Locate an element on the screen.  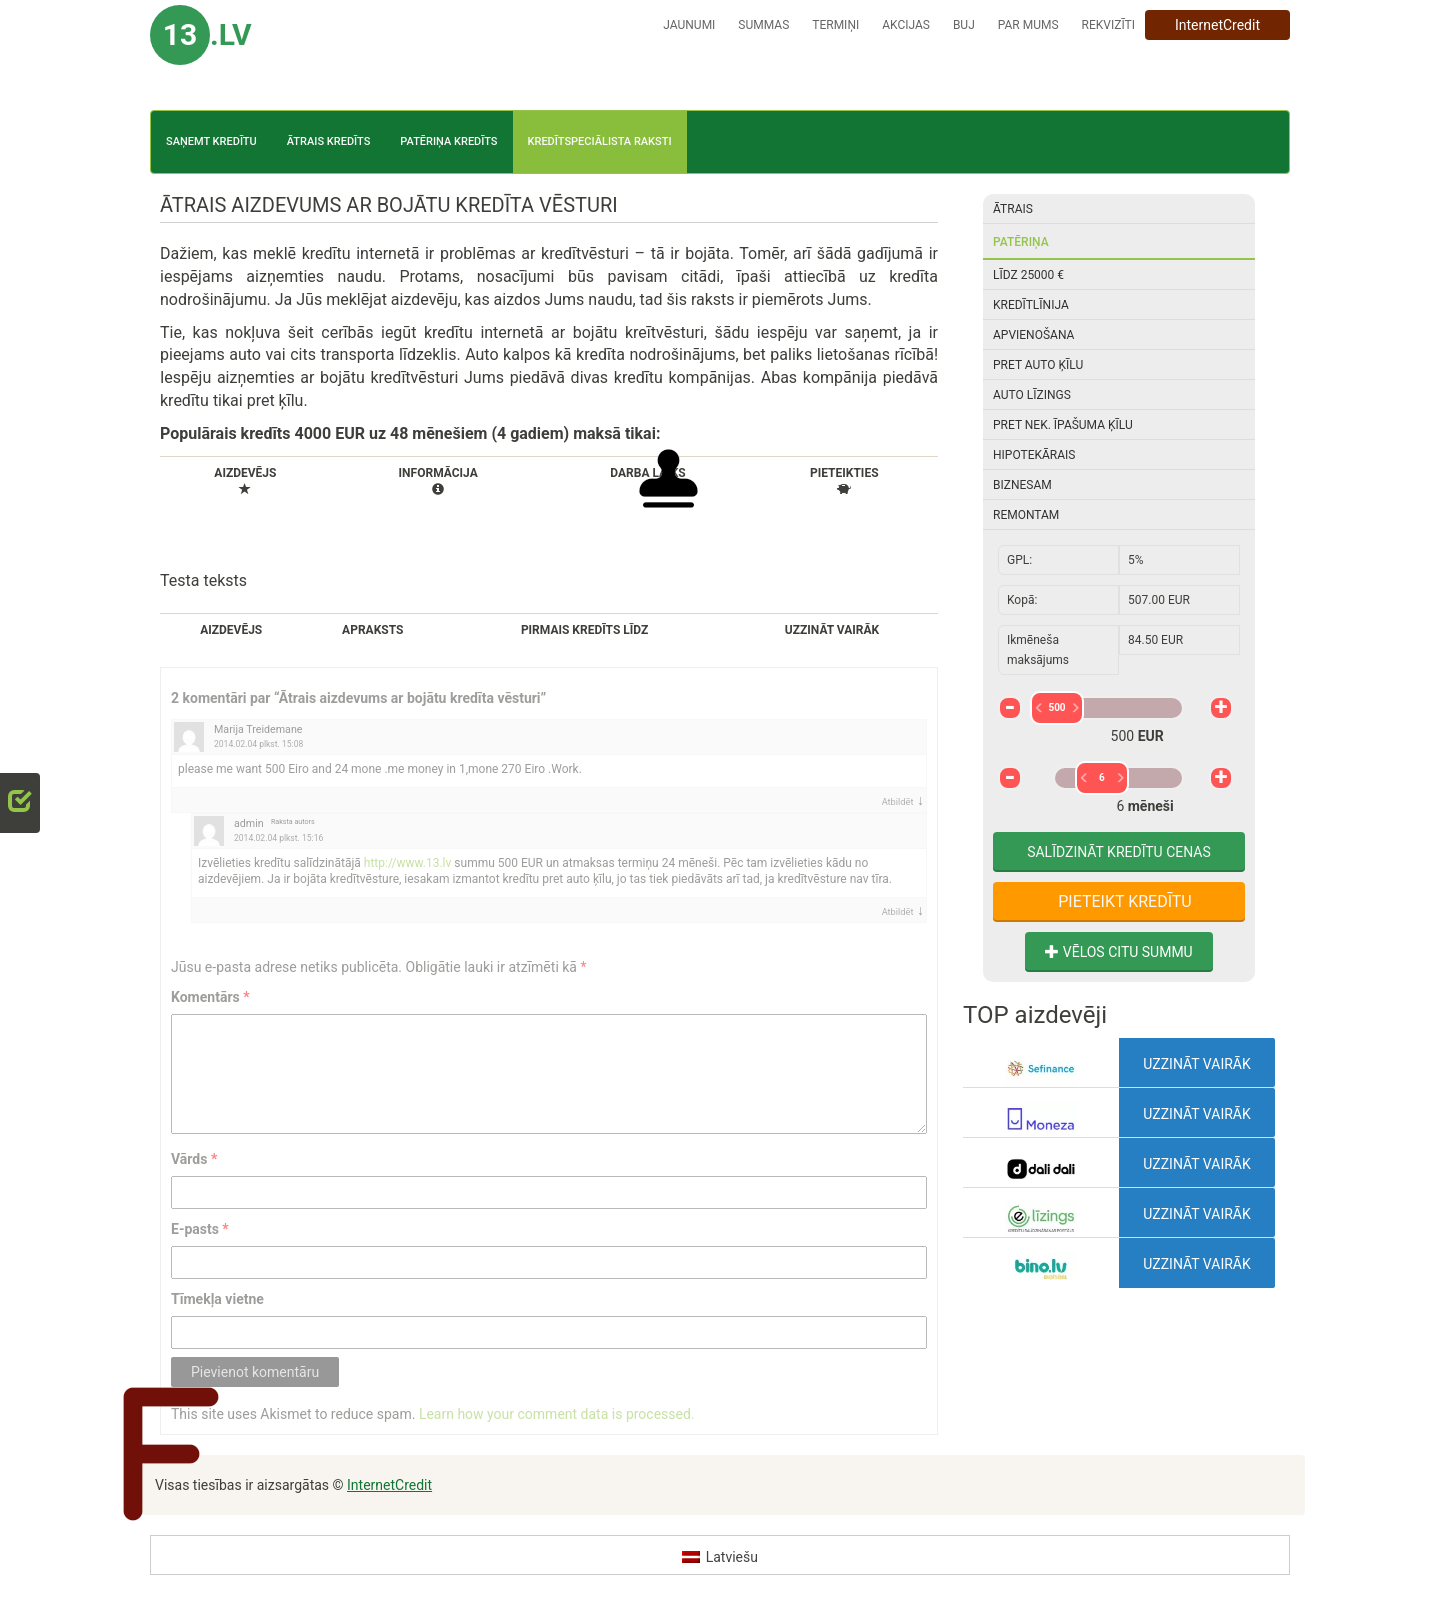
apply a stamp or seal to a document is located at coordinates (668, 478).